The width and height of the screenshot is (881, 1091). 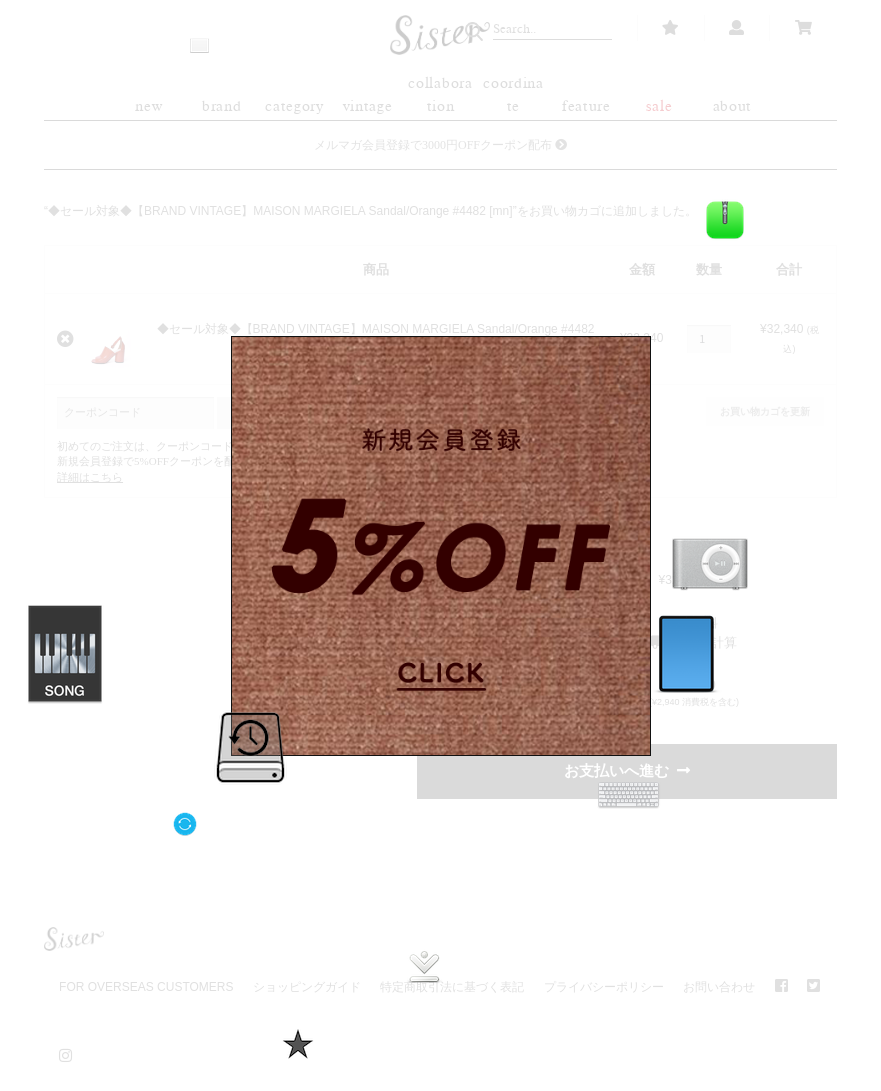 What do you see at coordinates (250, 747) in the screenshot?
I see `access time machine backups` at bounding box center [250, 747].